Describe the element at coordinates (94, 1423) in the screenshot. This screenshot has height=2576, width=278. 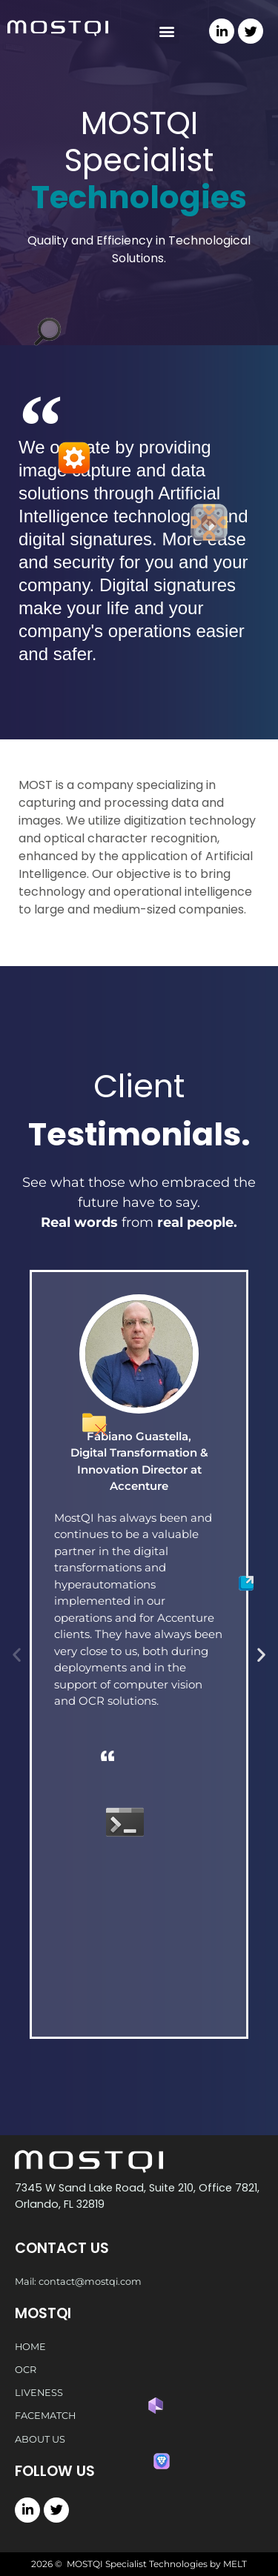
I see `delete a folder` at that location.